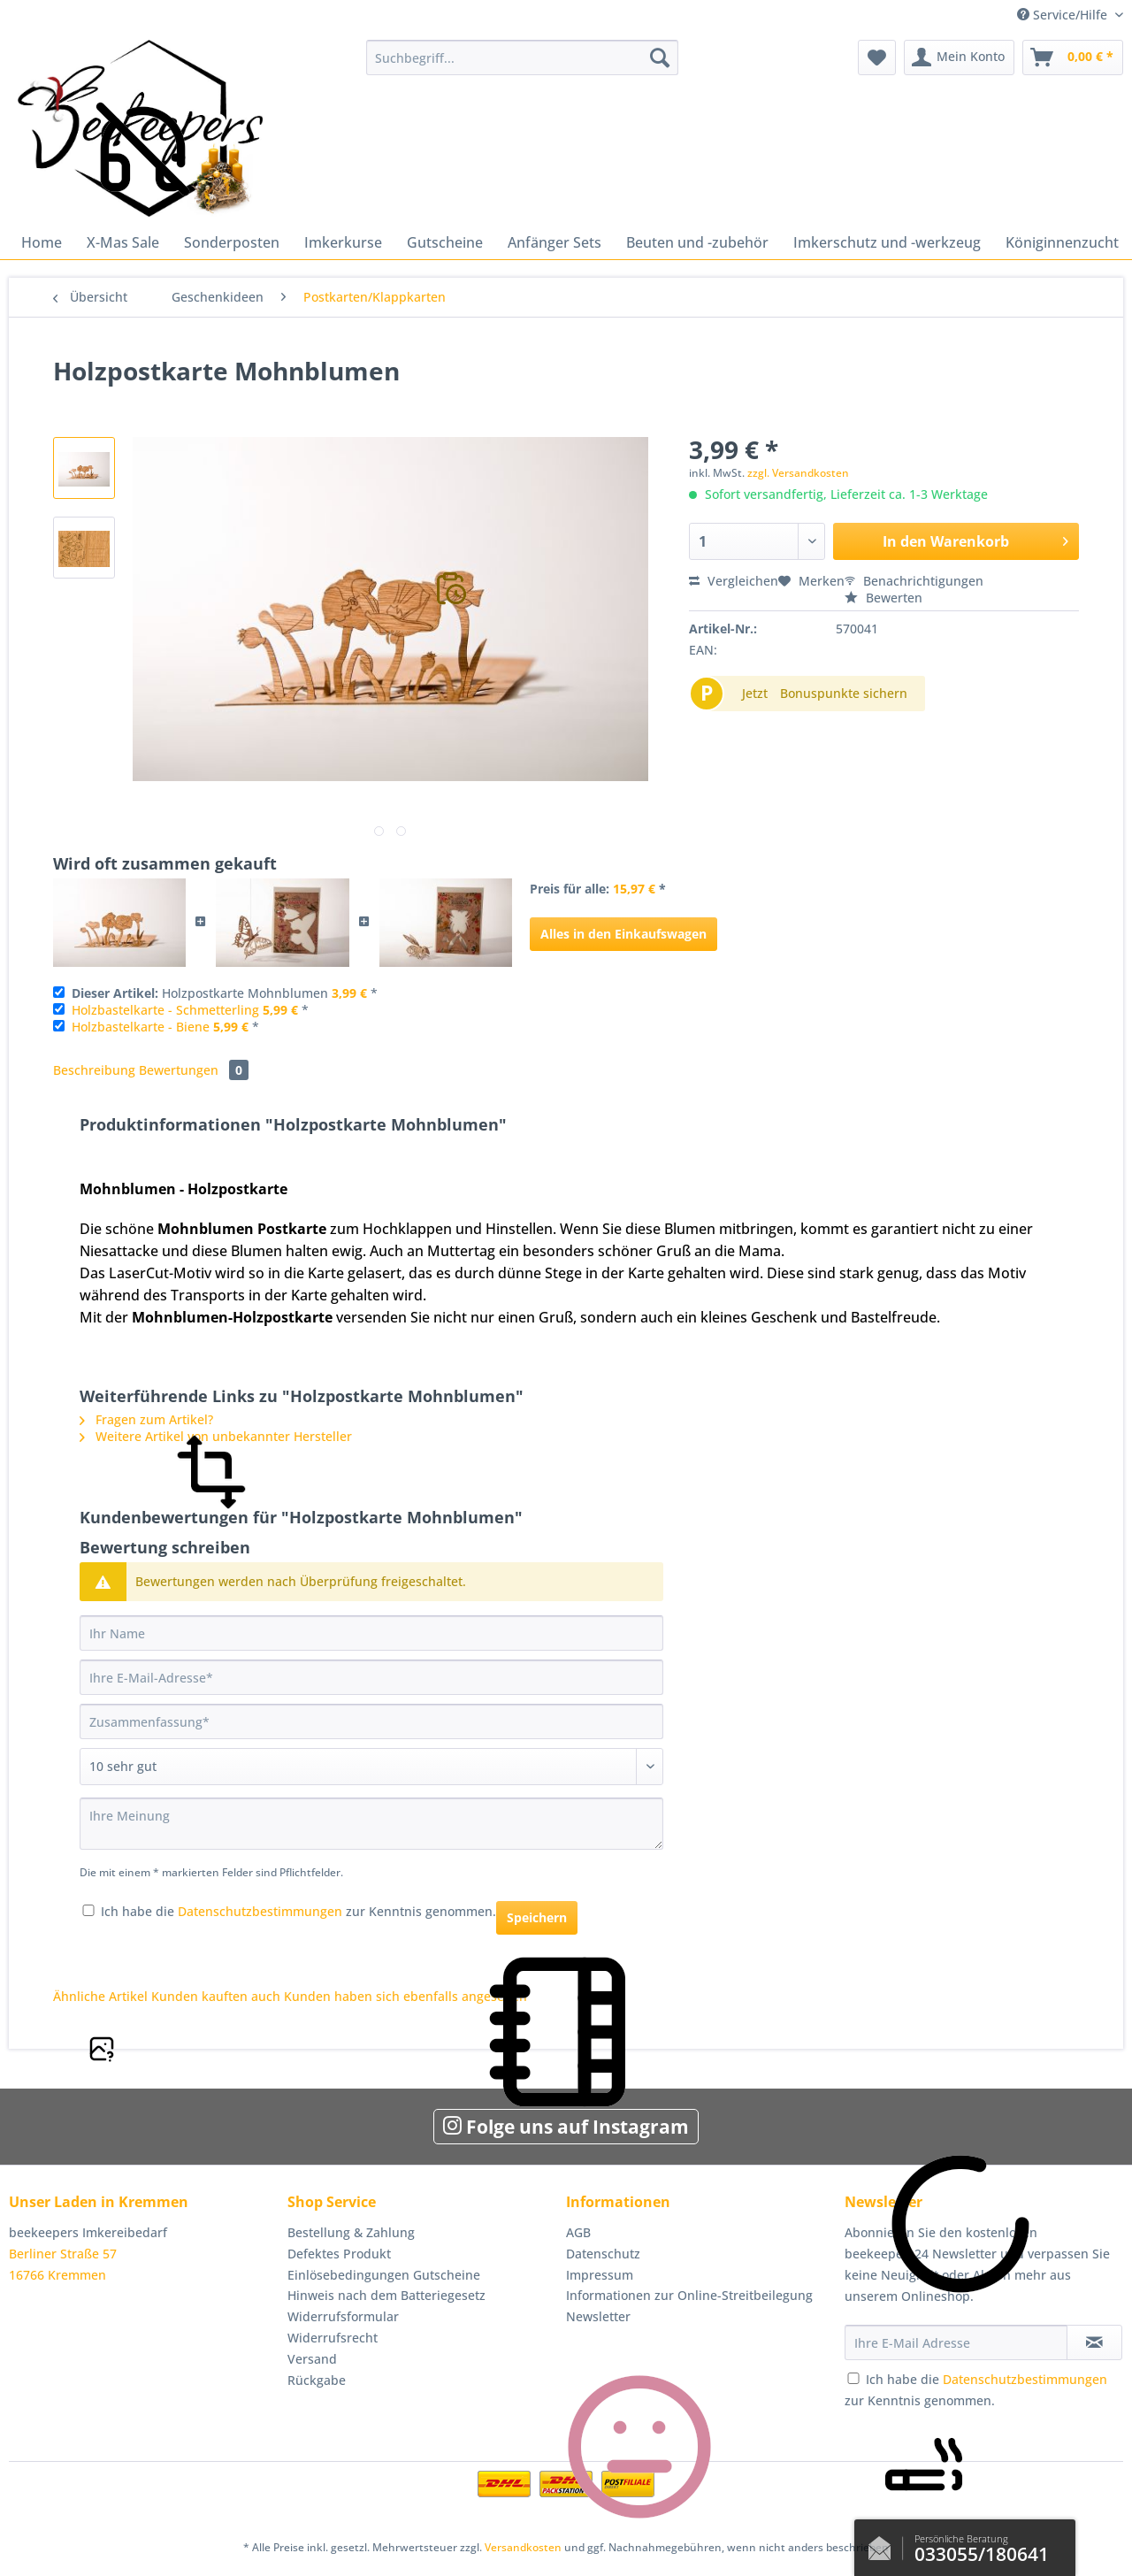  What do you see at coordinates (102, 2049) in the screenshot?
I see `unknown or missing image` at bounding box center [102, 2049].